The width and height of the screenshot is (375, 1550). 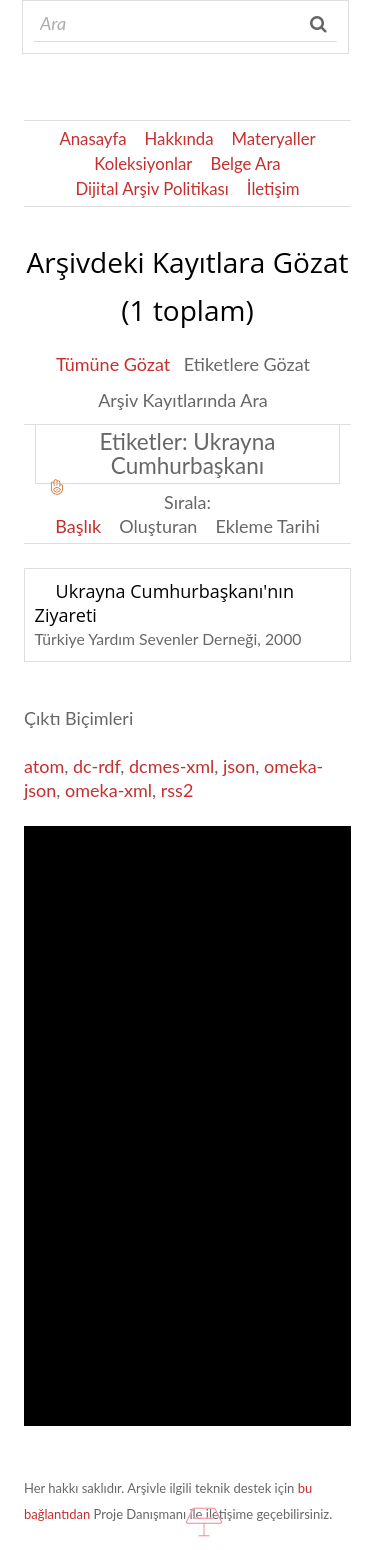 What do you see at coordinates (204, 1522) in the screenshot?
I see `access presentation mode` at bounding box center [204, 1522].